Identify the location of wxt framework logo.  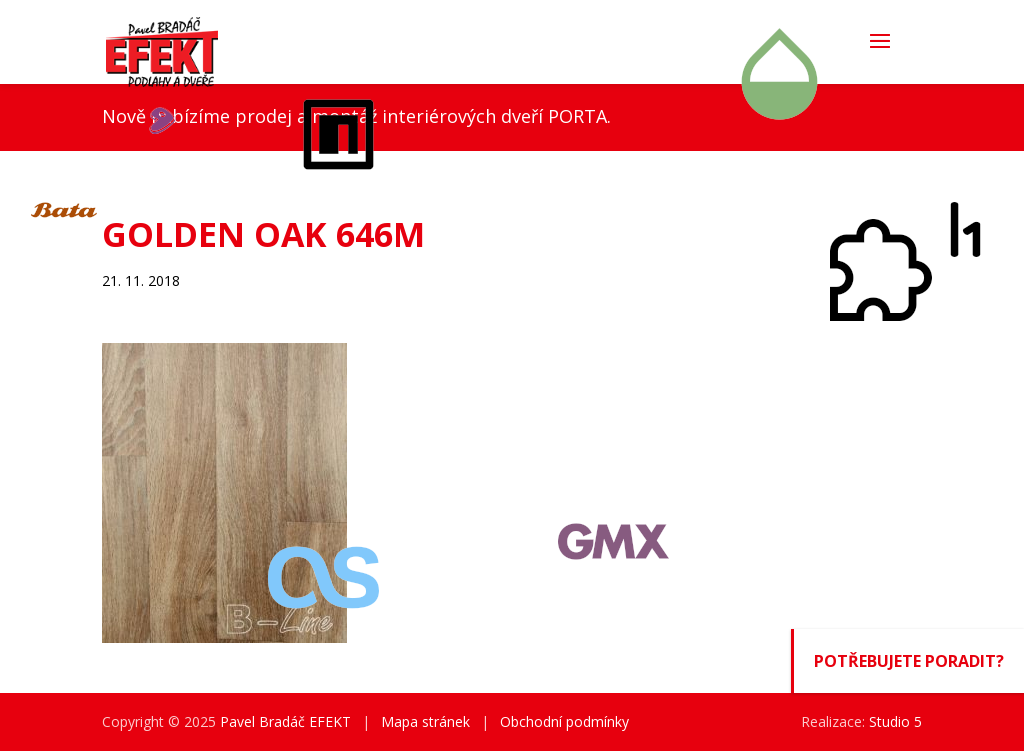
(881, 270).